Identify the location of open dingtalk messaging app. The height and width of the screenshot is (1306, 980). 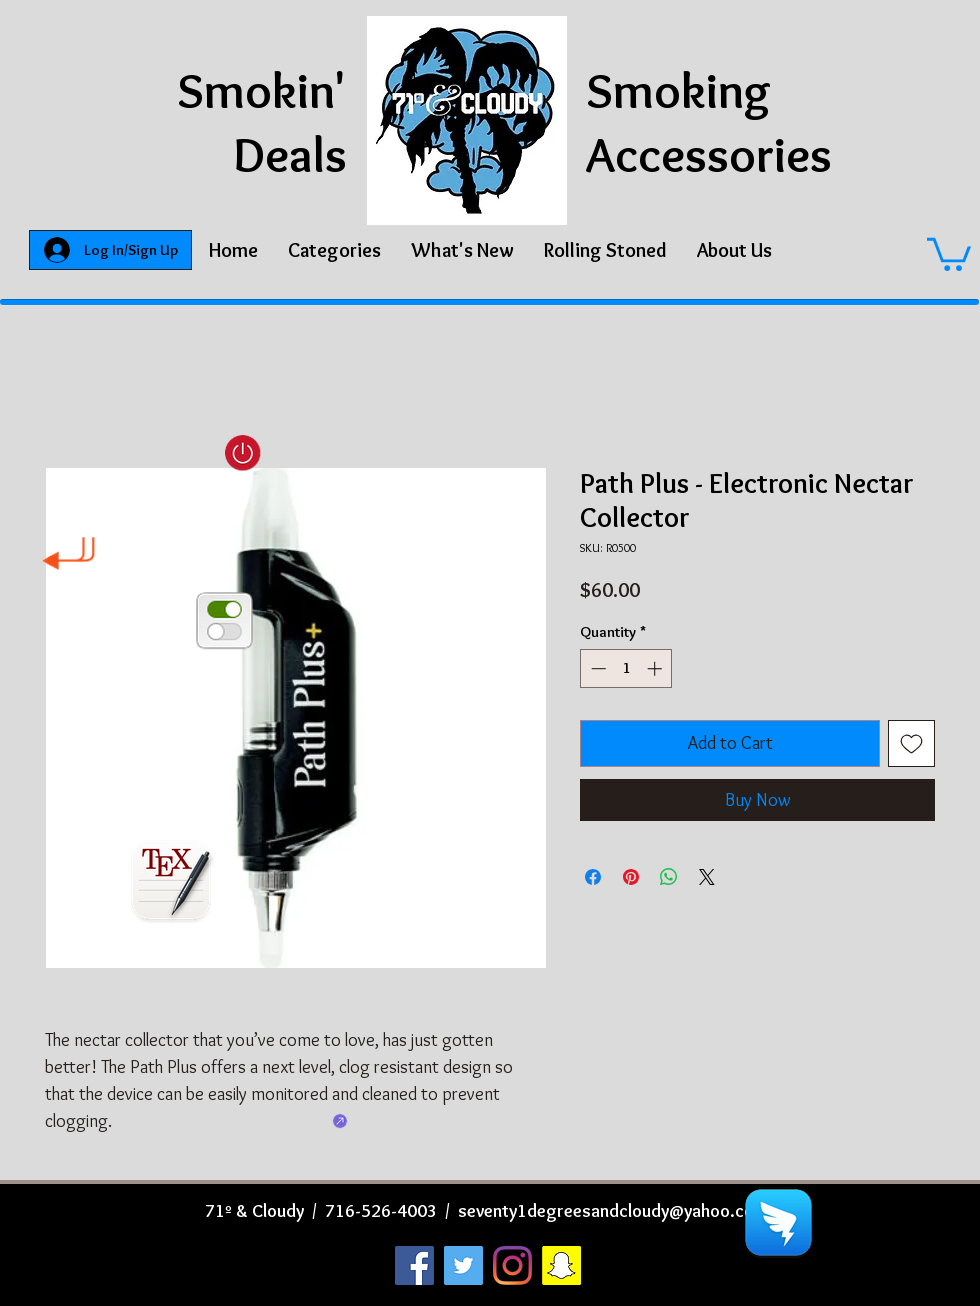
(778, 1222).